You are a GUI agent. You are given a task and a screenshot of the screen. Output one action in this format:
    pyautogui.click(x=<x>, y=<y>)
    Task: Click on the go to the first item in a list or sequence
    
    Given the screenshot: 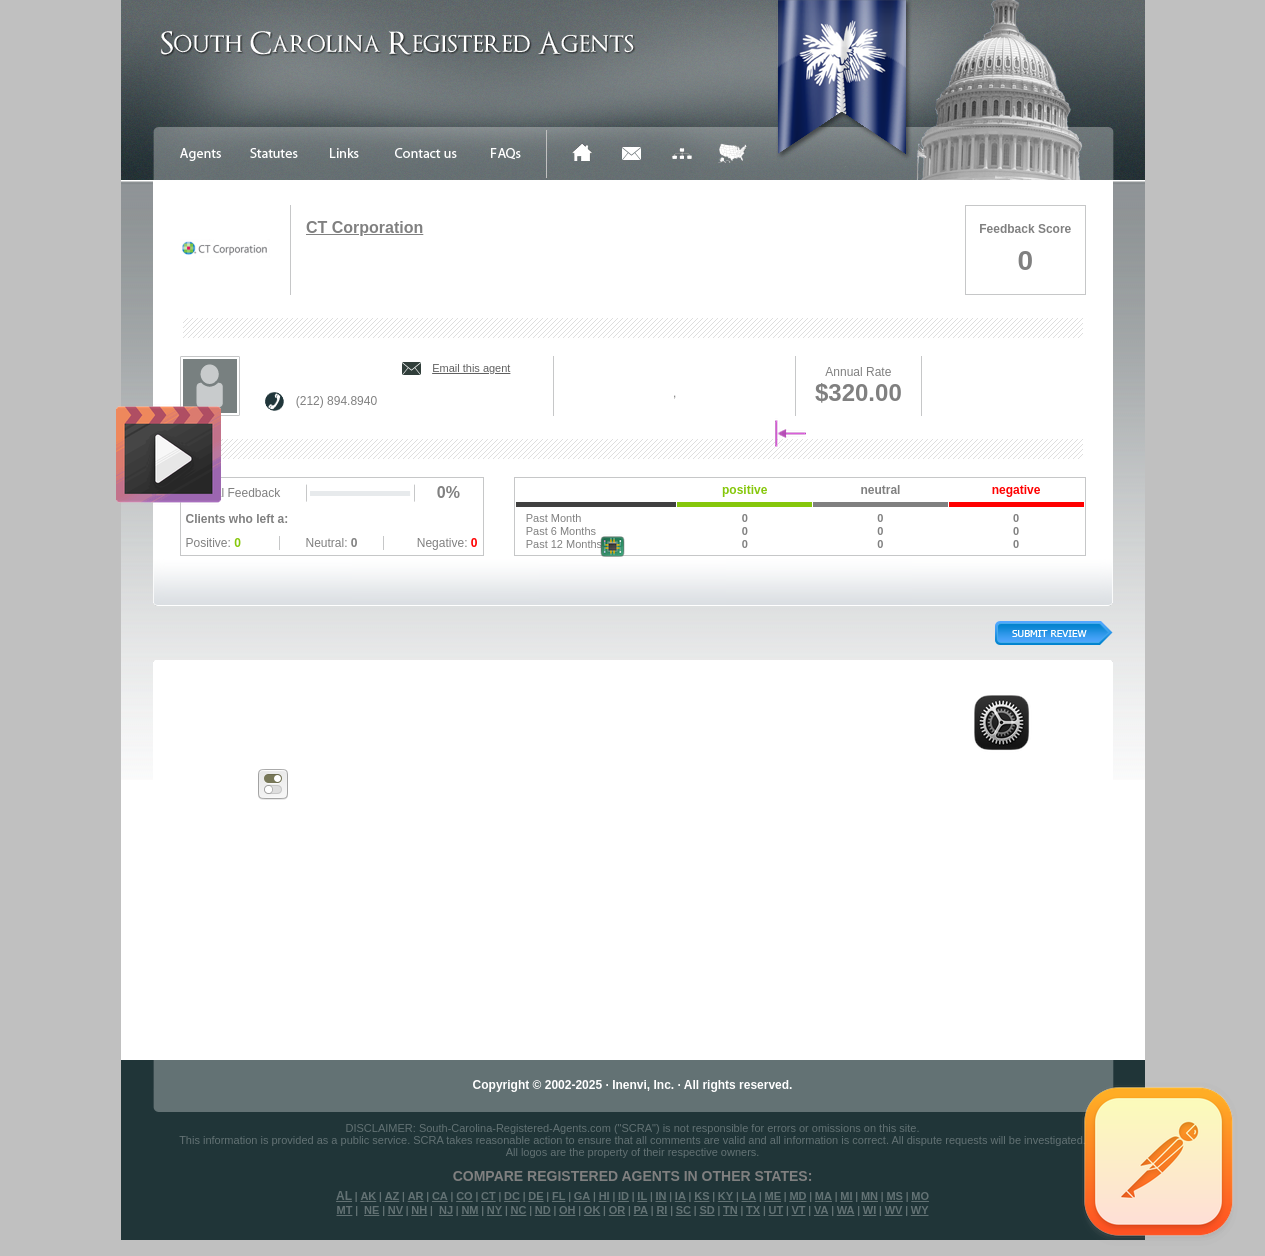 What is the action you would take?
    pyautogui.click(x=790, y=433)
    